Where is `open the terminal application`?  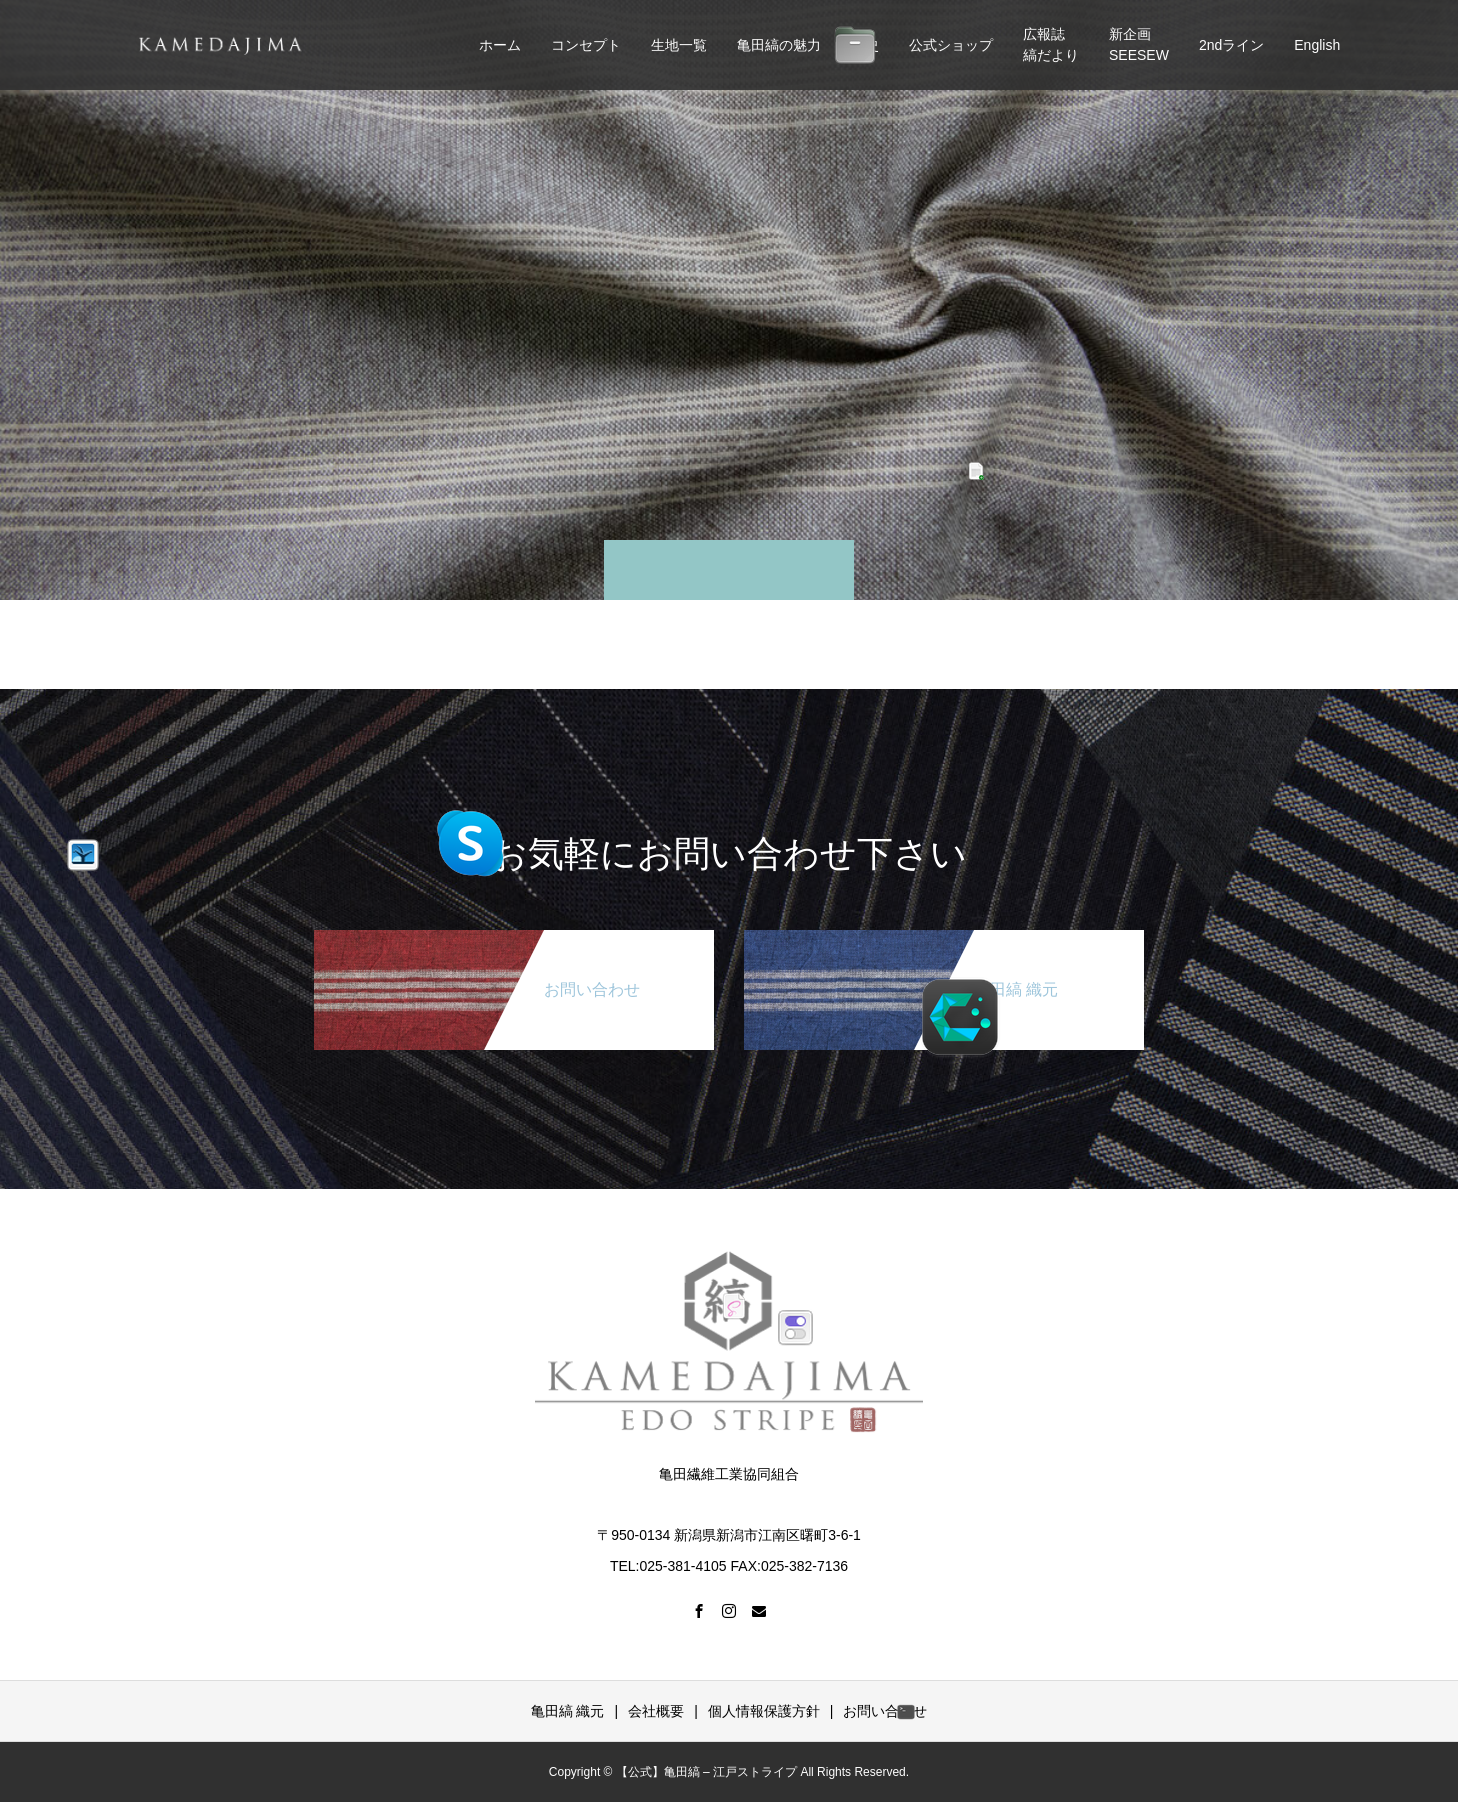 open the terminal application is located at coordinates (906, 1712).